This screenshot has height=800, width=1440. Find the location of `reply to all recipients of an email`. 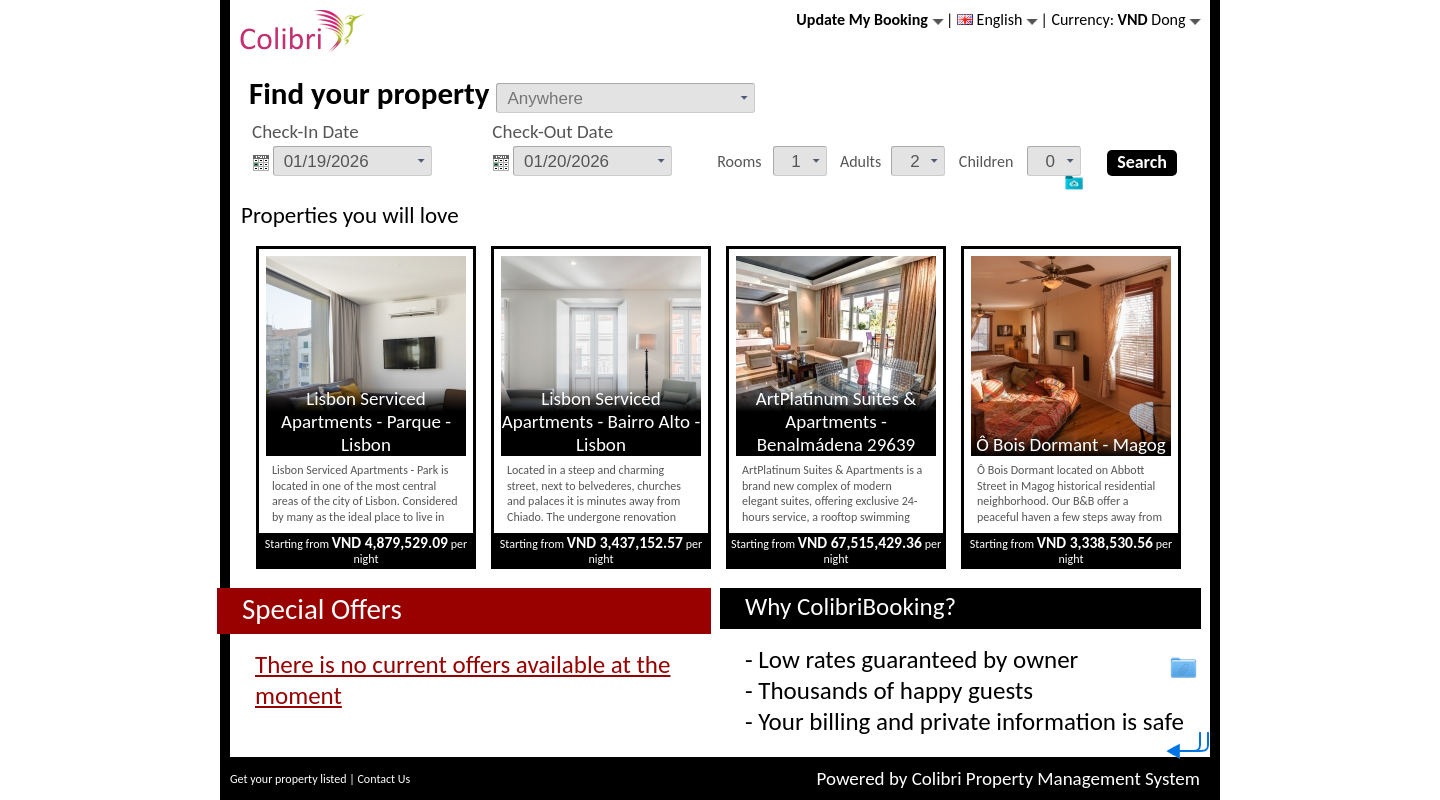

reply to all recipients of an email is located at coordinates (1187, 742).